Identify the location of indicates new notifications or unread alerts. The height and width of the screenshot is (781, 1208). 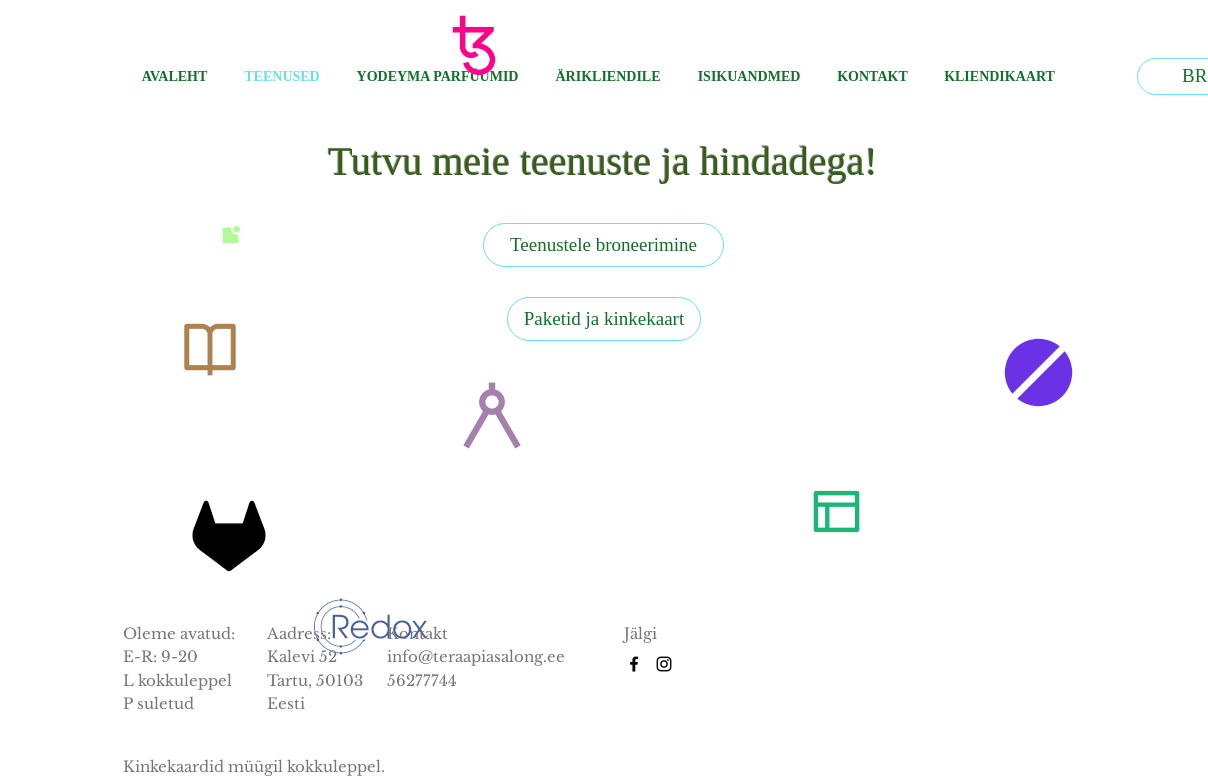
(230, 234).